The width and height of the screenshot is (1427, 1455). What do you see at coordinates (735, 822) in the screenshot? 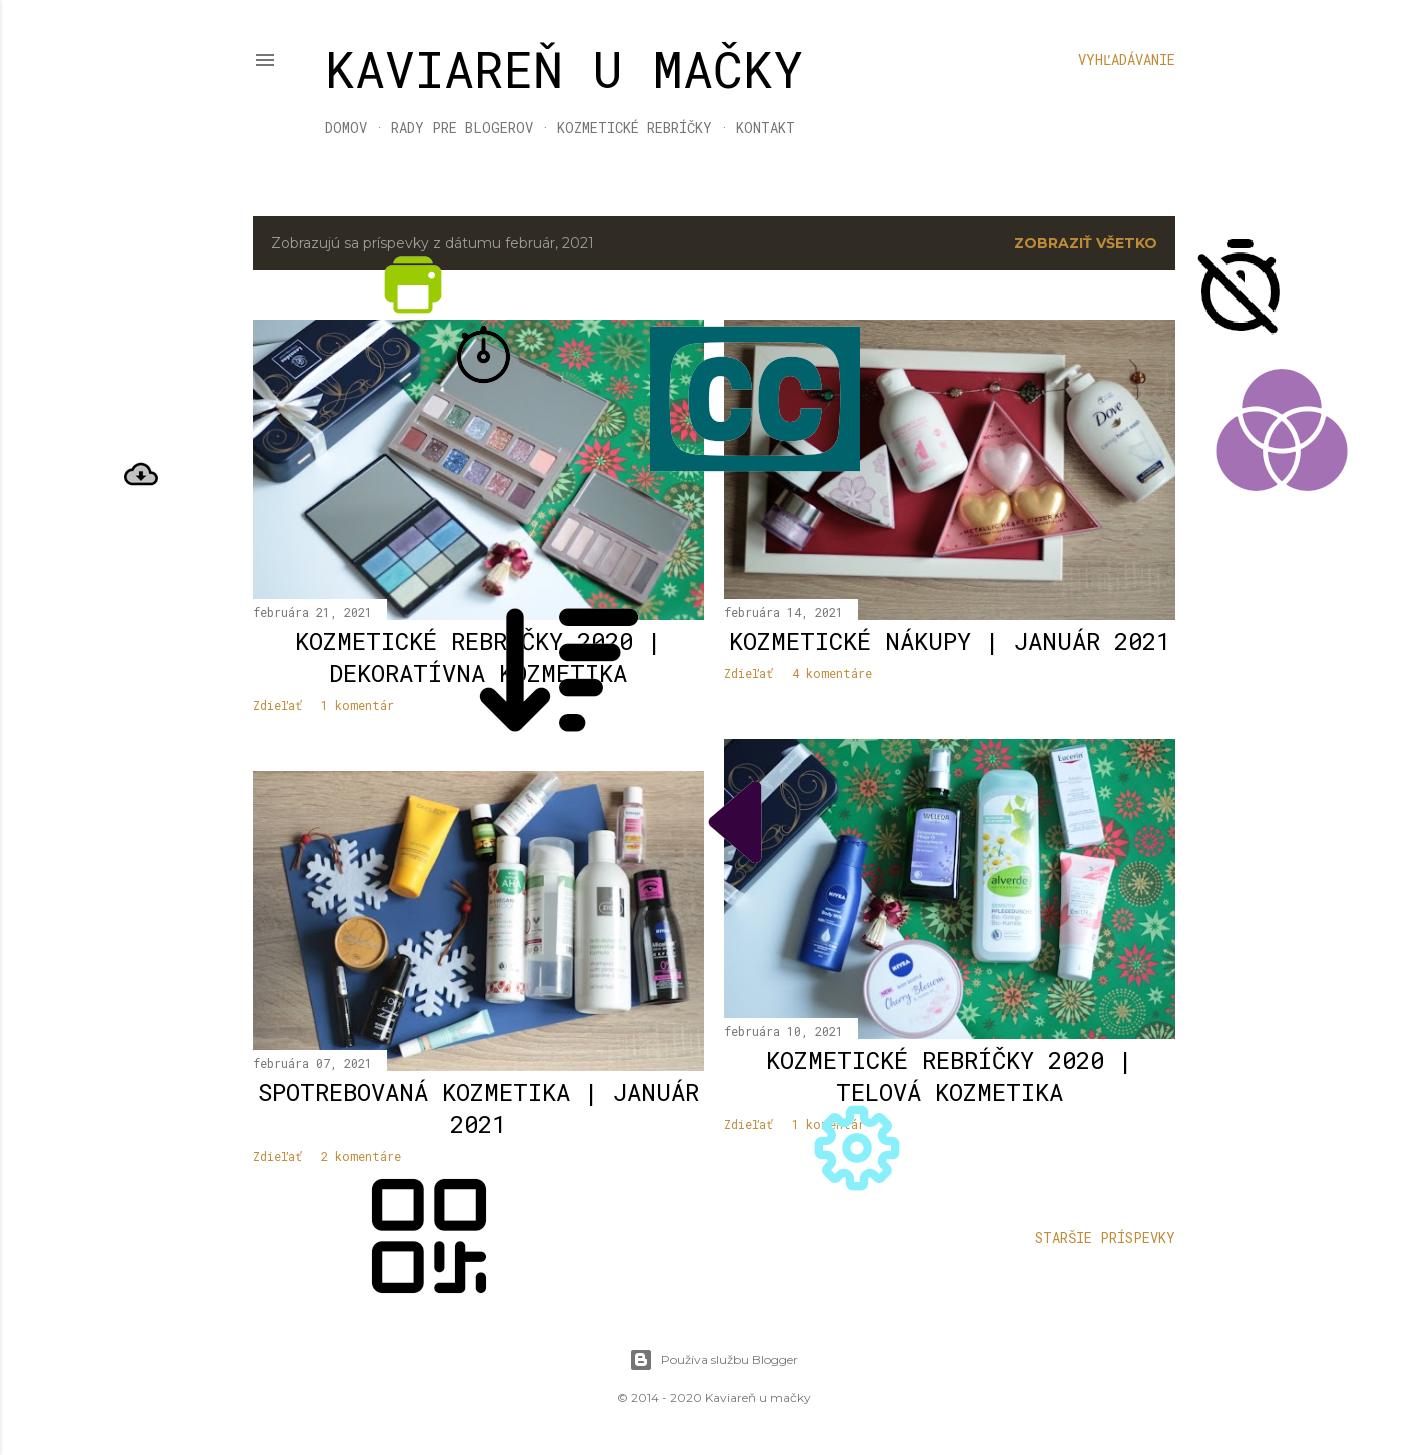
I see `go back to the previous screen` at bounding box center [735, 822].